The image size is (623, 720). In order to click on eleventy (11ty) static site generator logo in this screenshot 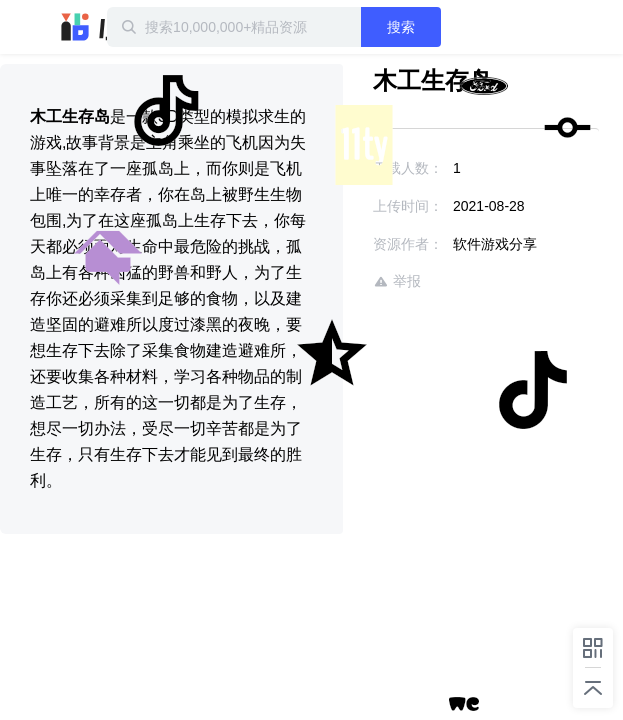, I will do `click(364, 145)`.